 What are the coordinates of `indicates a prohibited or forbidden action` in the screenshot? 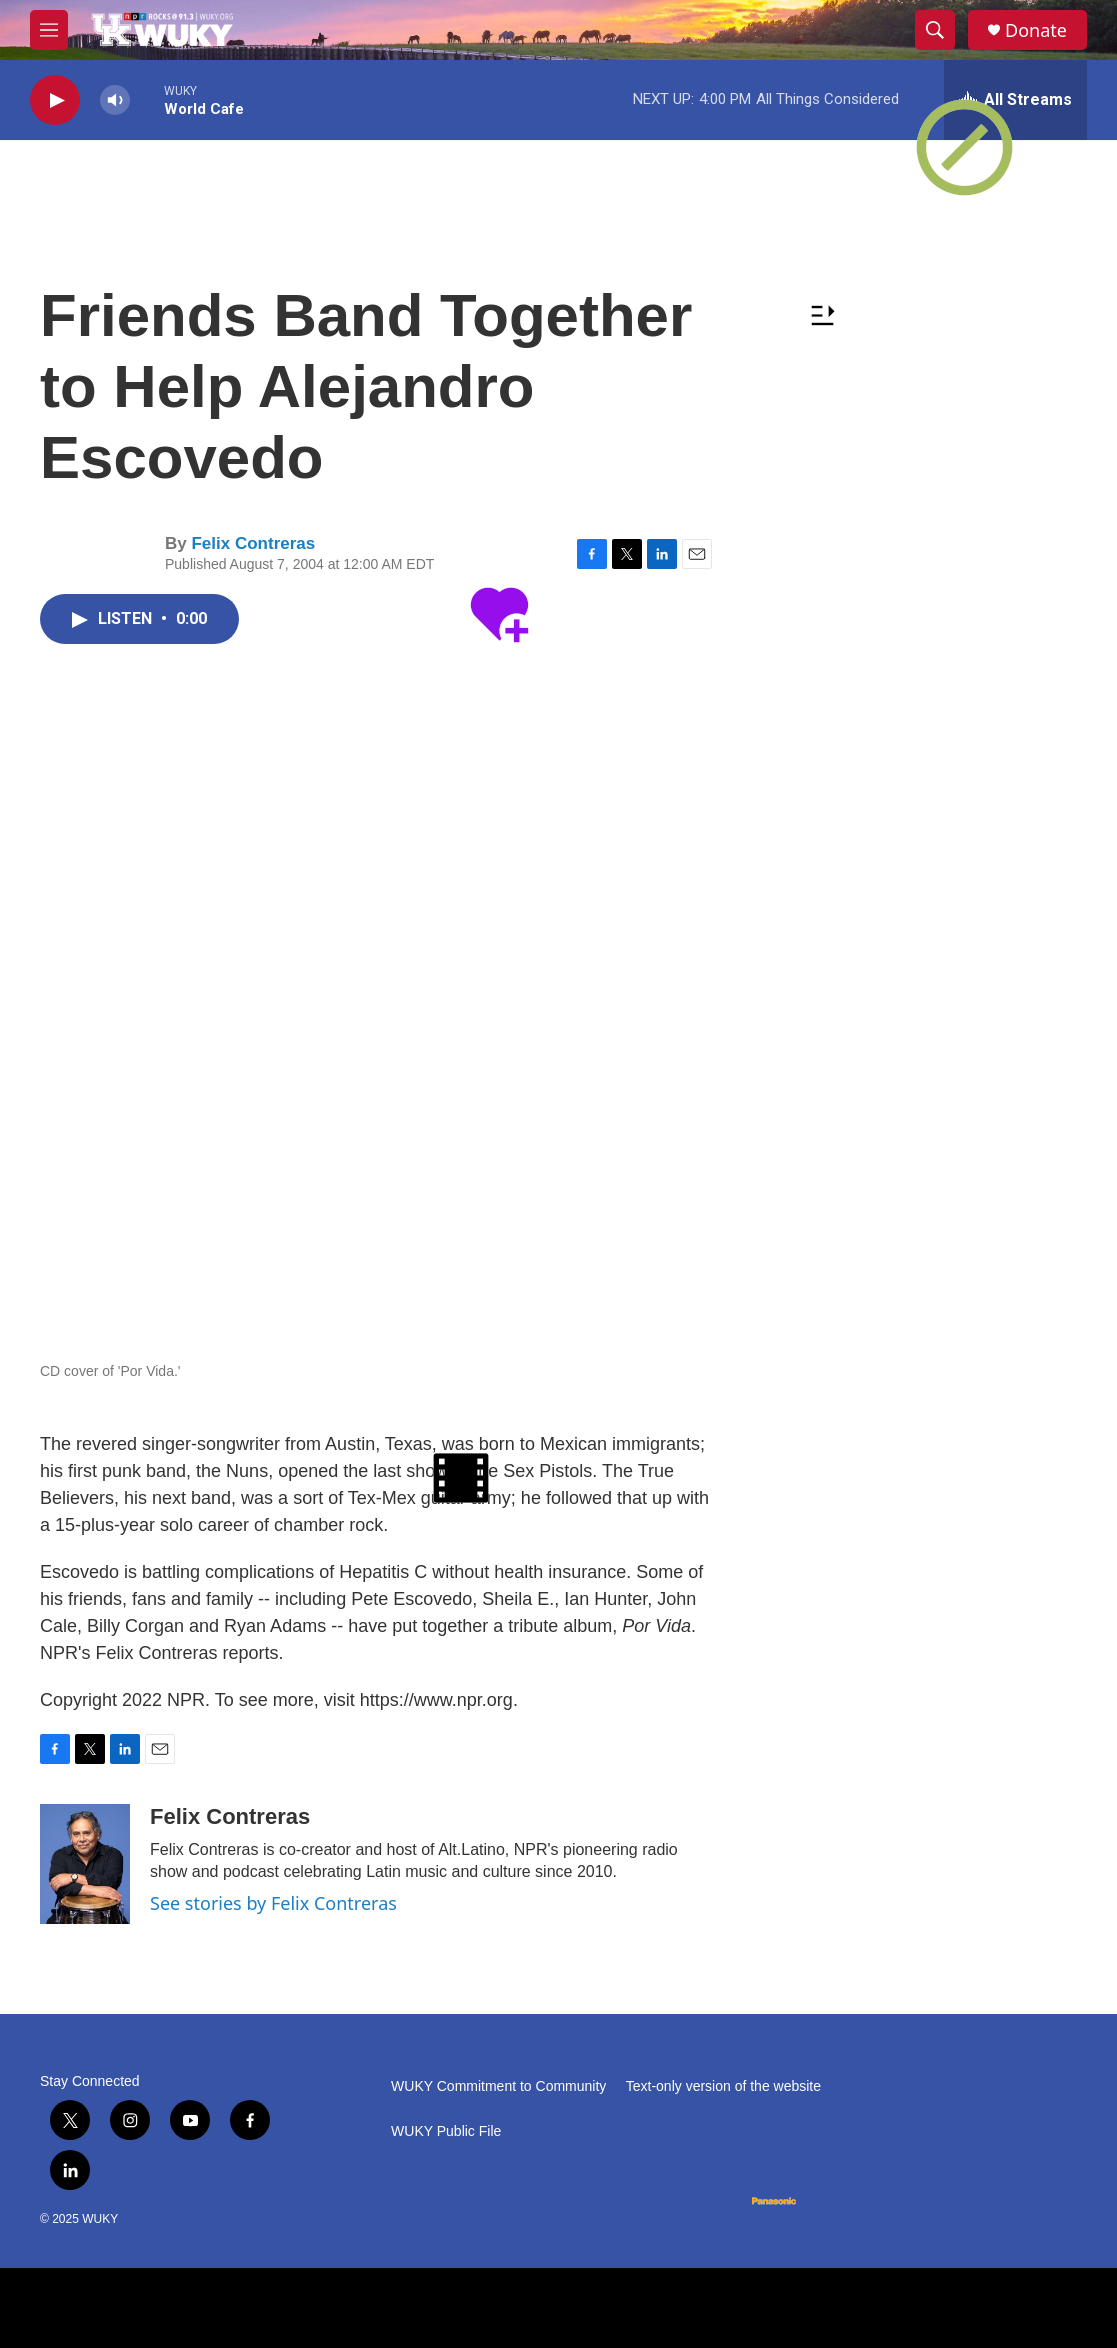 It's located at (964, 147).